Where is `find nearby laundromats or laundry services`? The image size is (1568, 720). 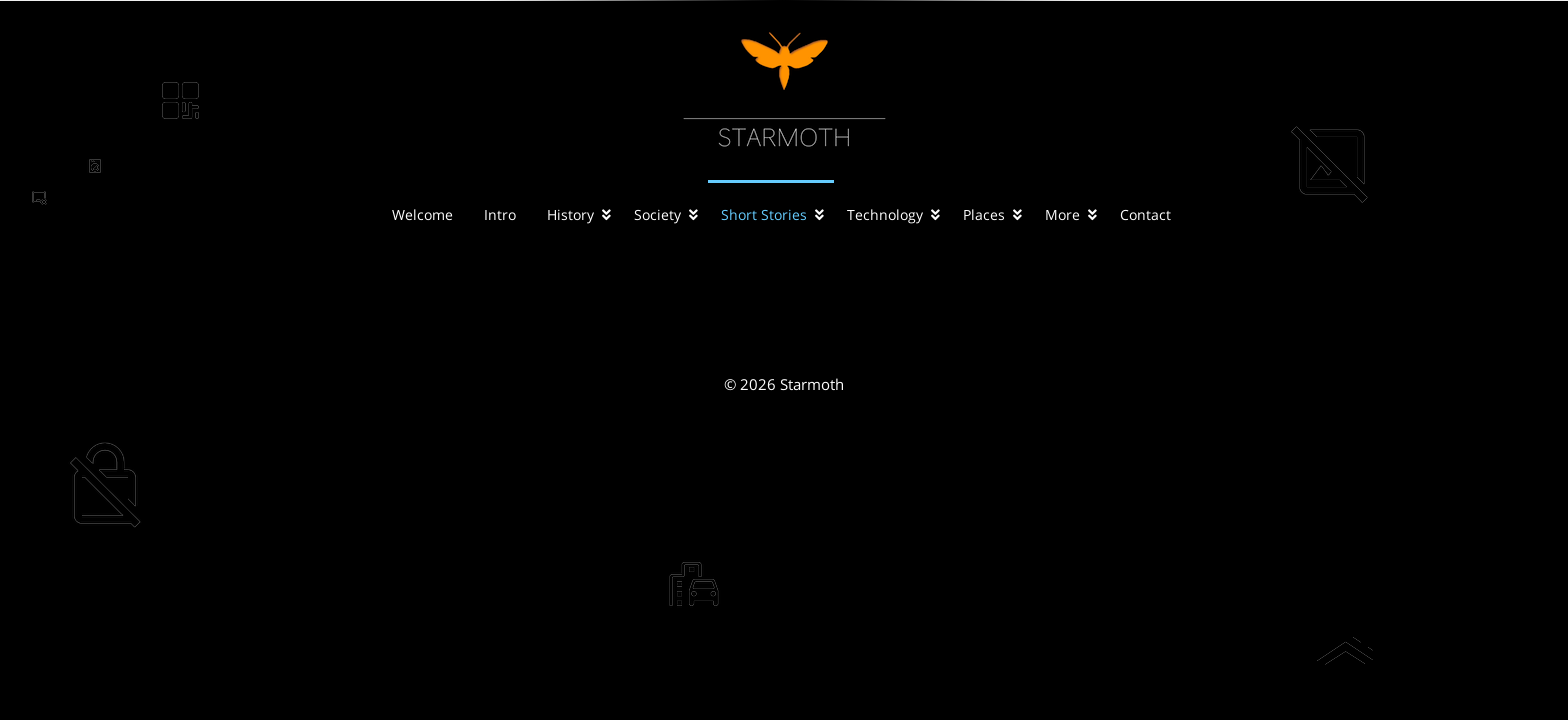
find nearby laundromats or laundry services is located at coordinates (95, 166).